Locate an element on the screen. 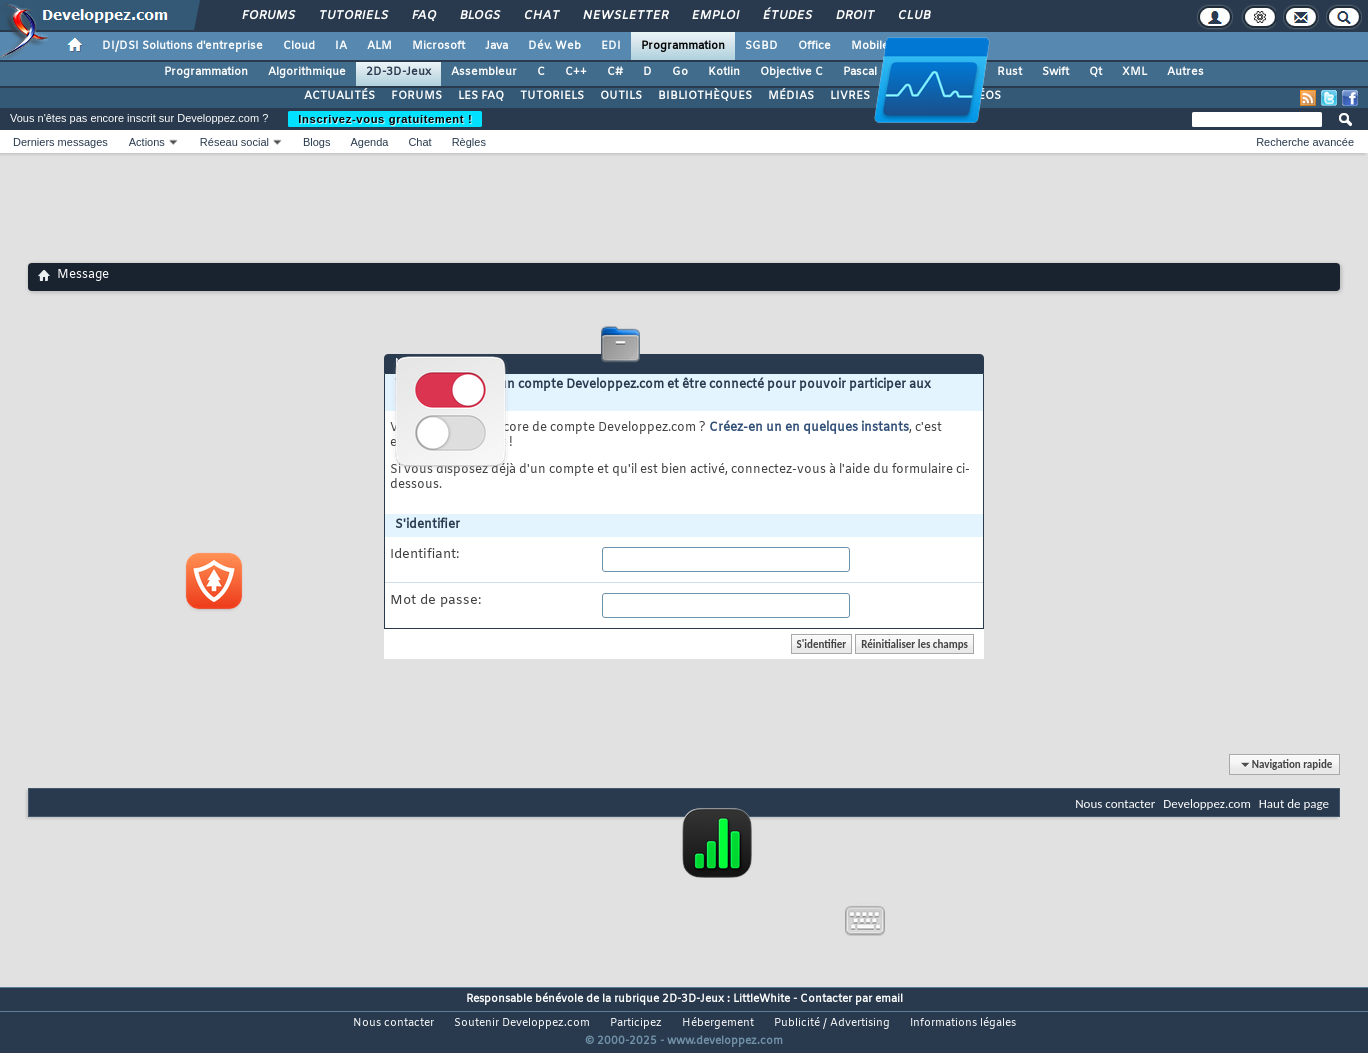  open gnome tweaks settings is located at coordinates (450, 411).